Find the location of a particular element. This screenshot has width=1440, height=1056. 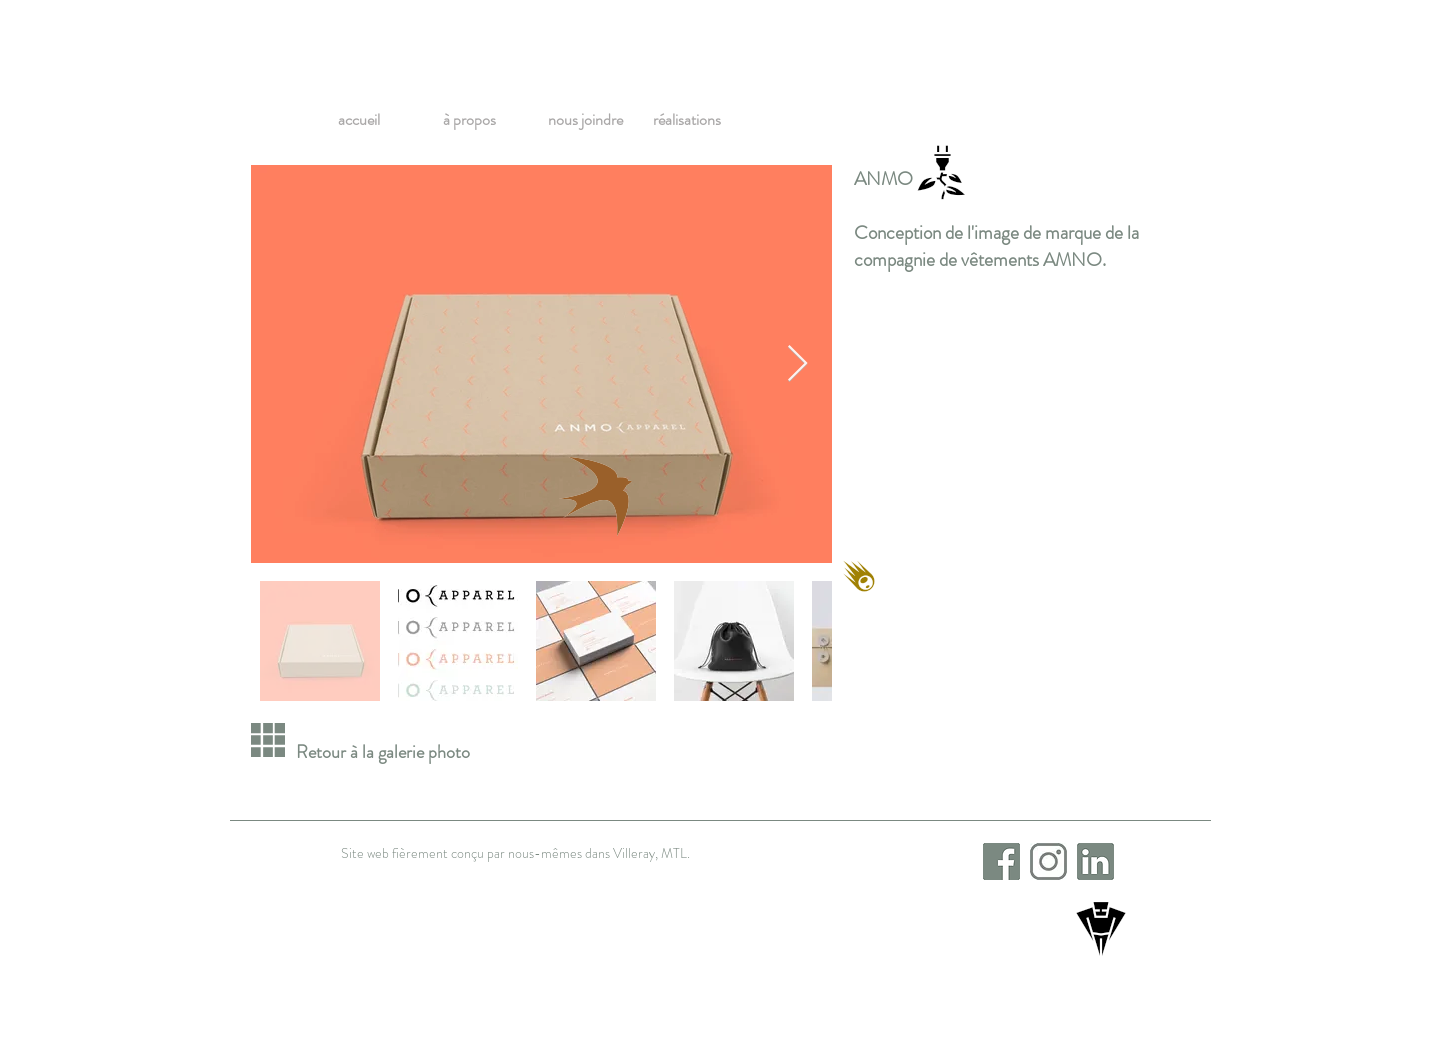

indicates a falling or dropping game element is located at coordinates (859, 576).